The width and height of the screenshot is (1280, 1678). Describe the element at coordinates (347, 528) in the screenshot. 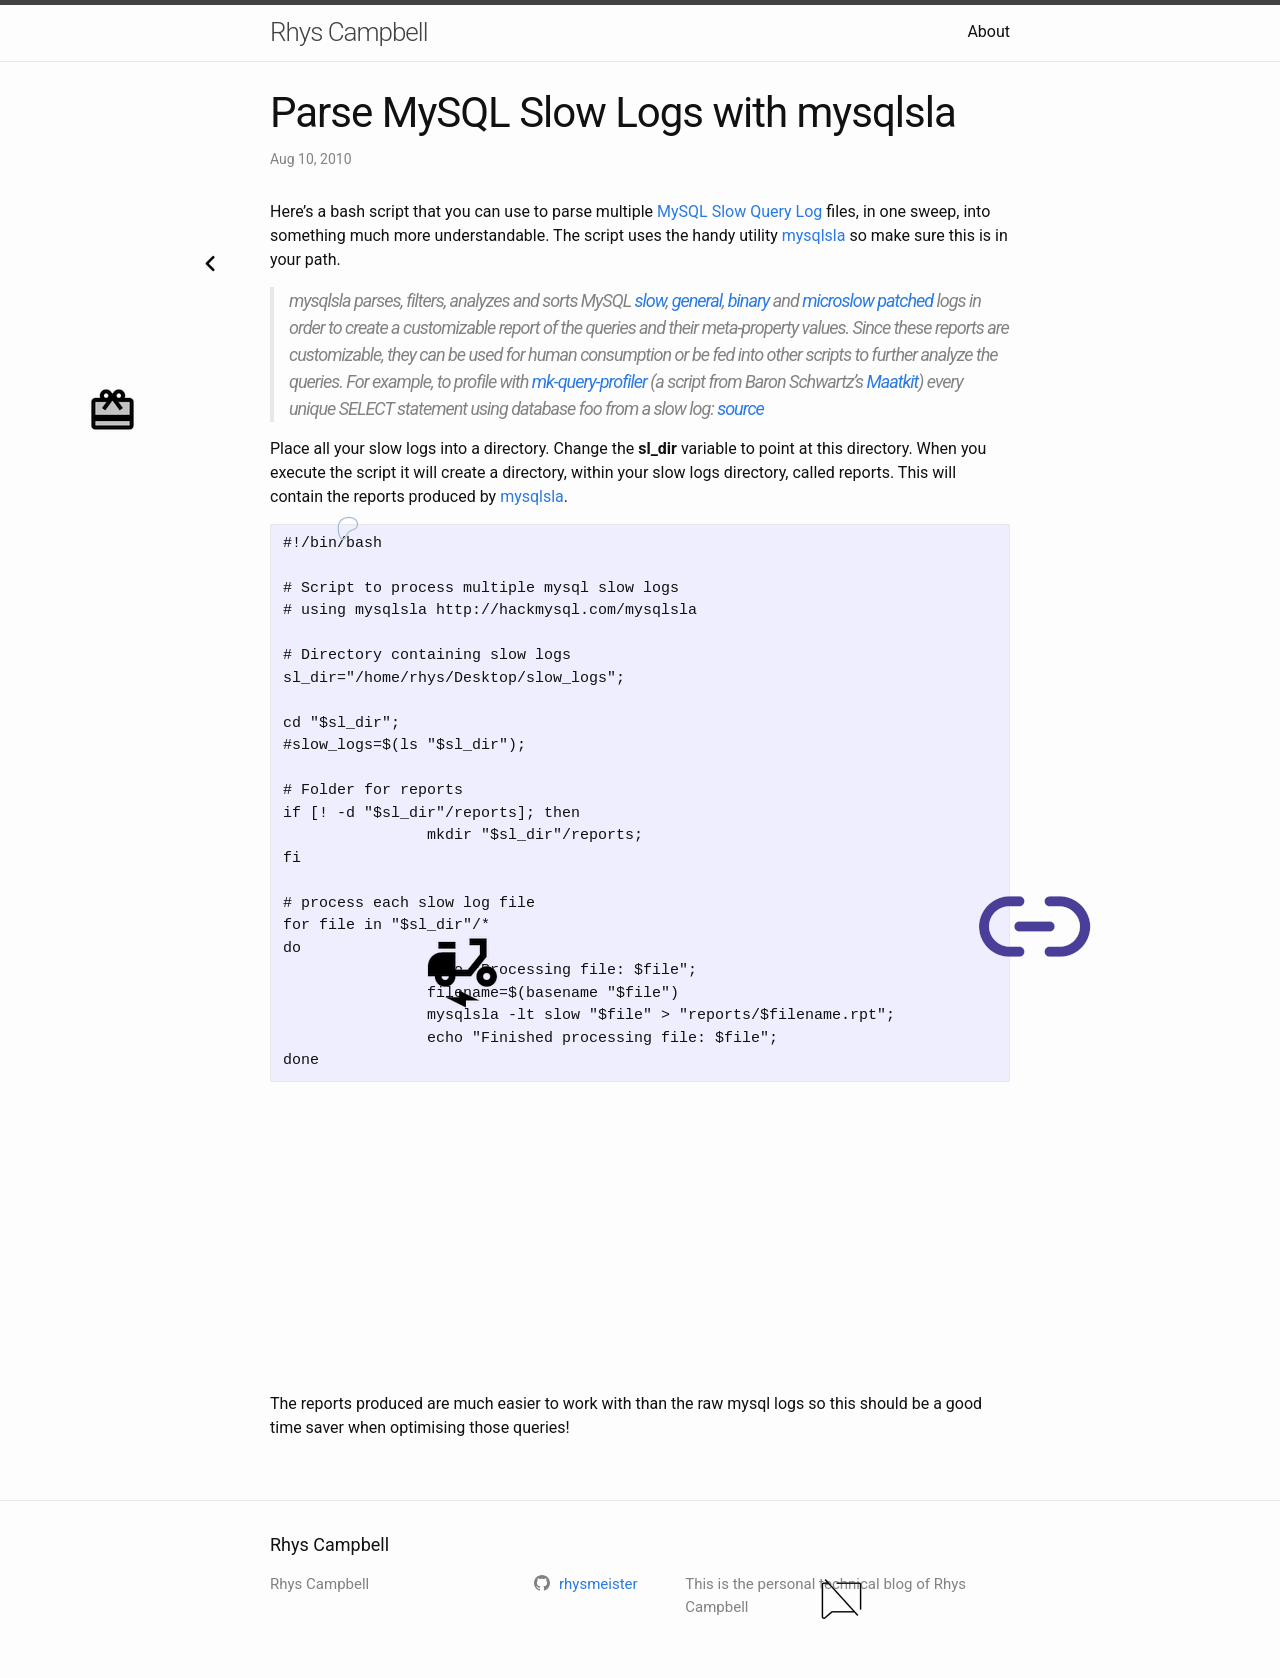

I see `link to patreon profile or page` at that location.